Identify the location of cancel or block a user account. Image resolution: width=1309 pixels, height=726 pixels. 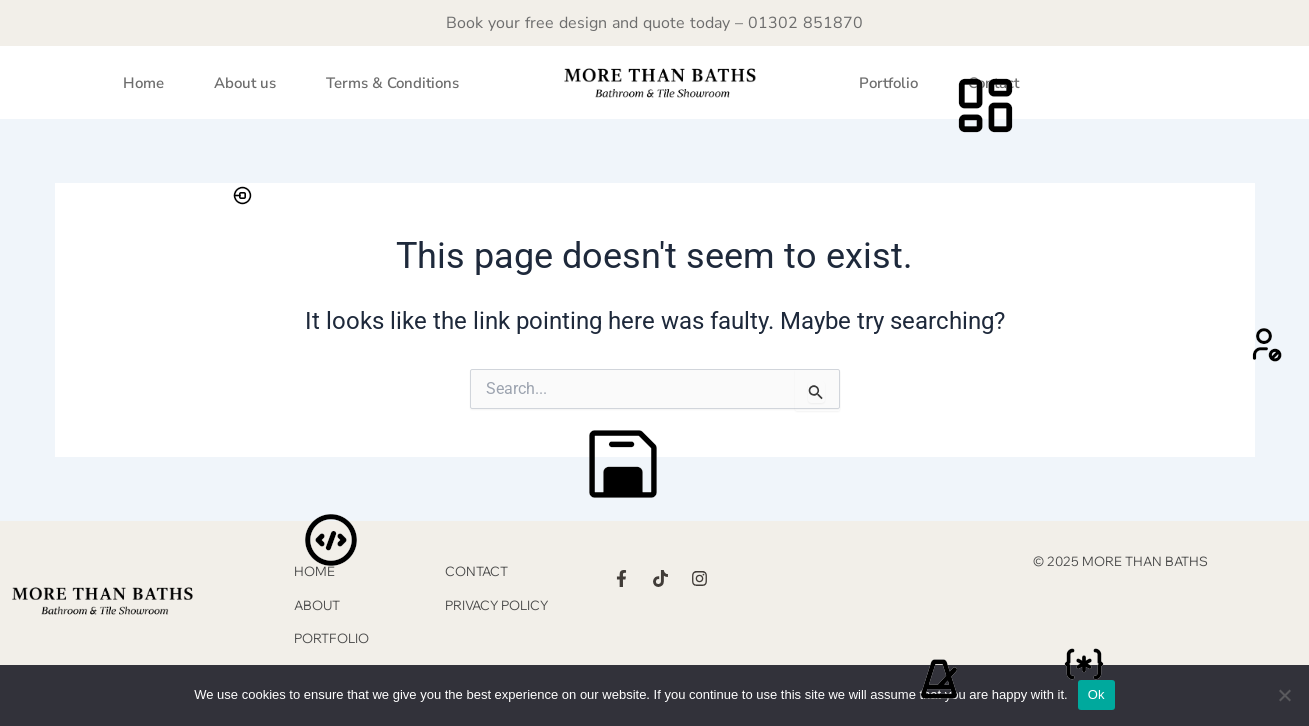
(1264, 344).